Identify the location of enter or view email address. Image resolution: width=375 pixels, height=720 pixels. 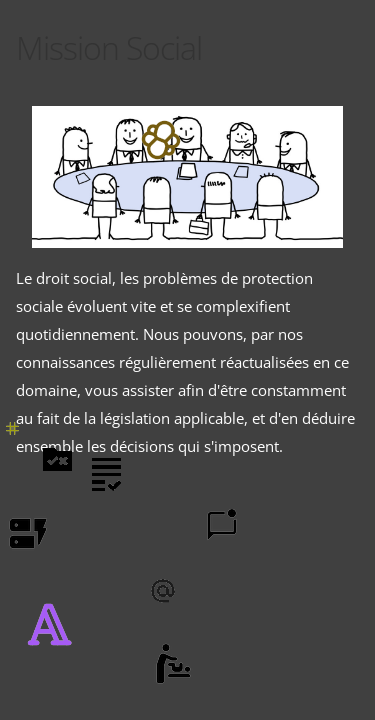
(163, 591).